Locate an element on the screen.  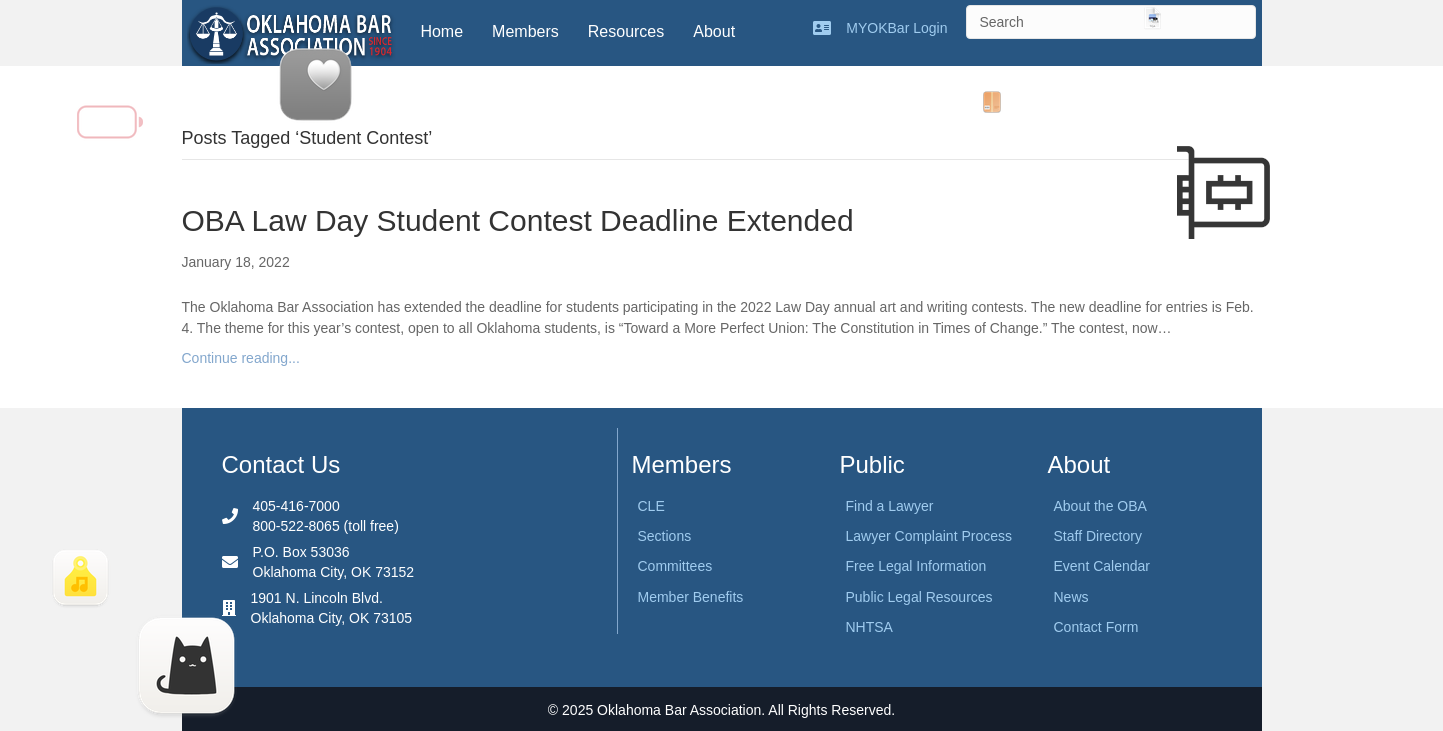
open or install a debian package file is located at coordinates (992, 102).